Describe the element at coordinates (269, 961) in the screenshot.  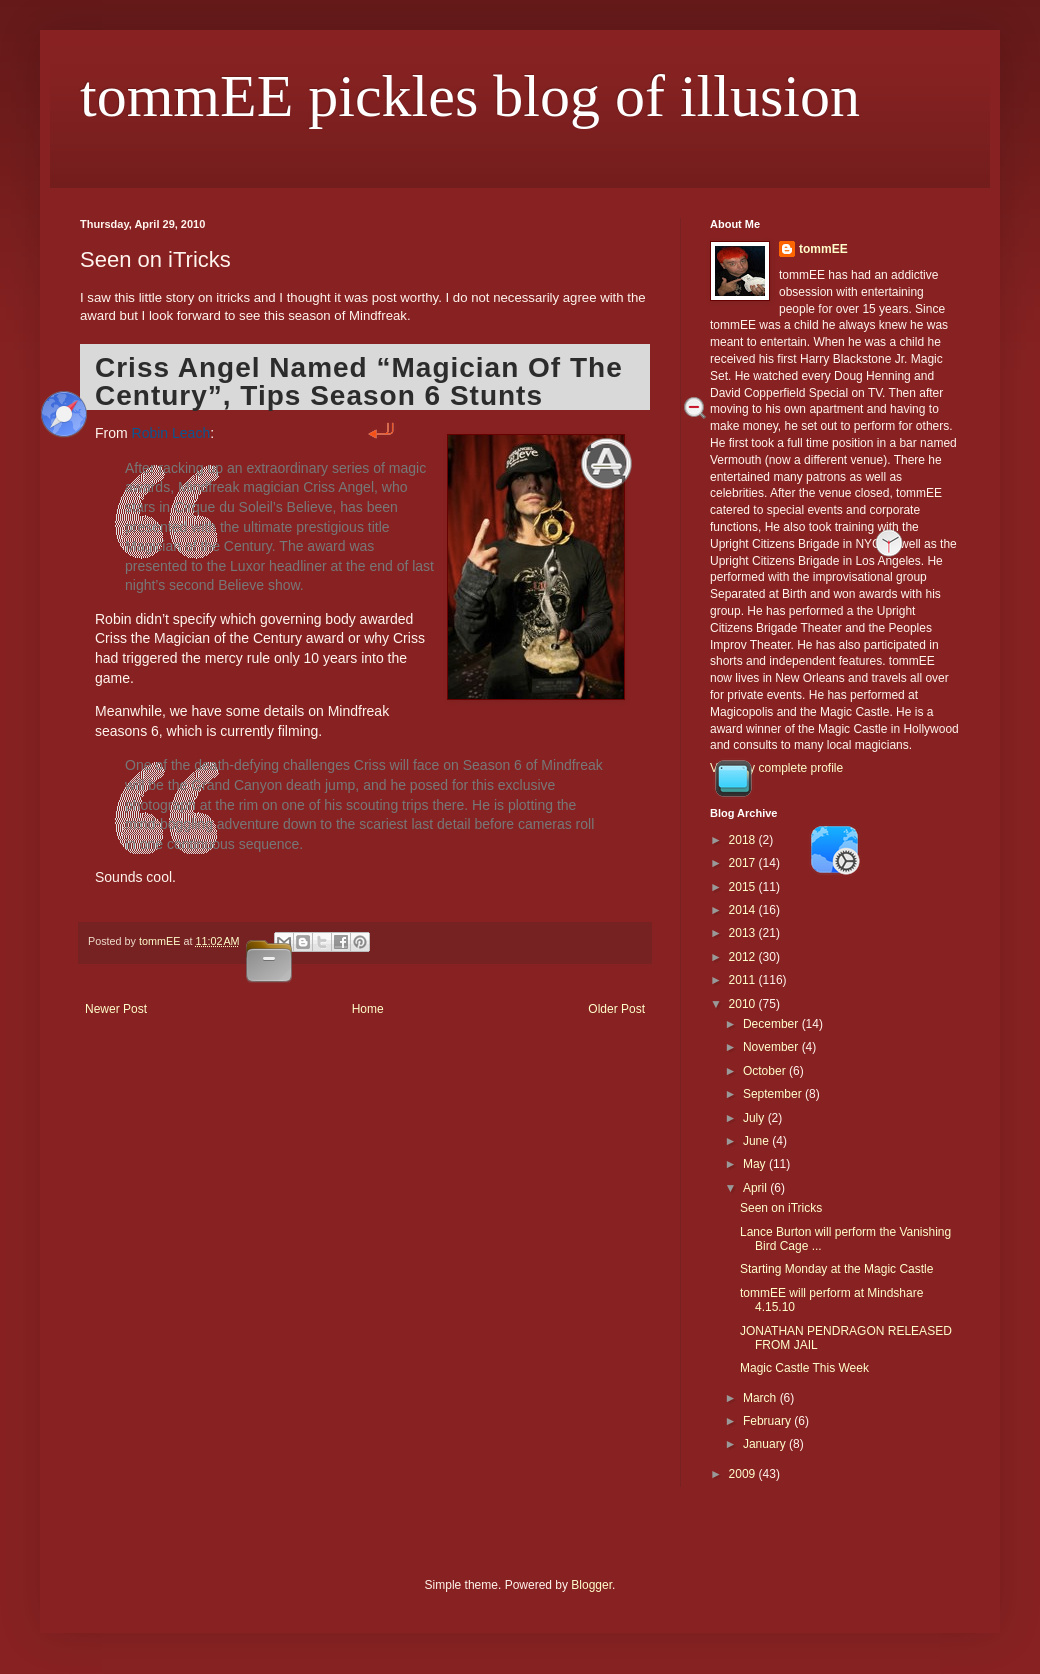
I see `open the file manager` at that location.